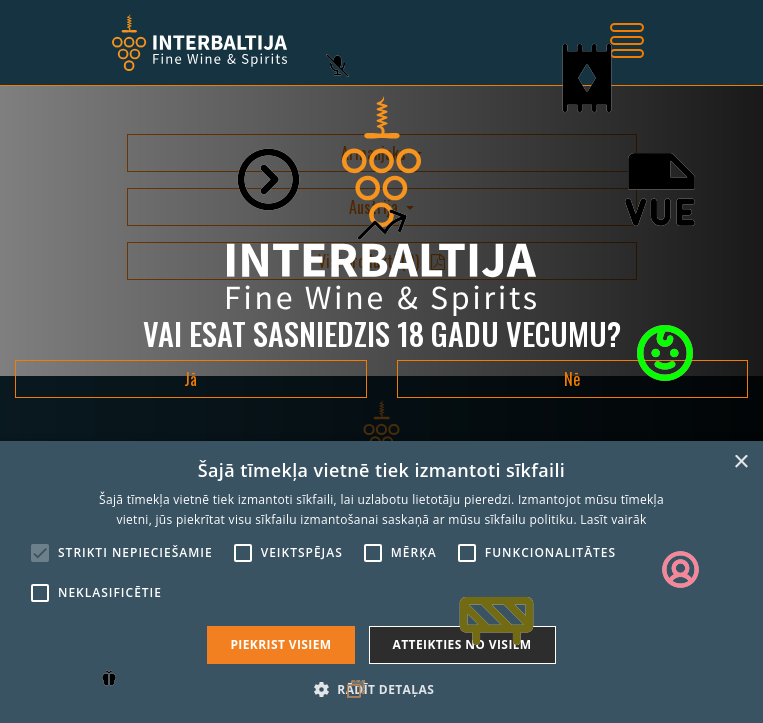  What do you see at coordinates (665, 353) in the screenshot?
I see `access baby or infant-related features` at bounding box center [665, 353].